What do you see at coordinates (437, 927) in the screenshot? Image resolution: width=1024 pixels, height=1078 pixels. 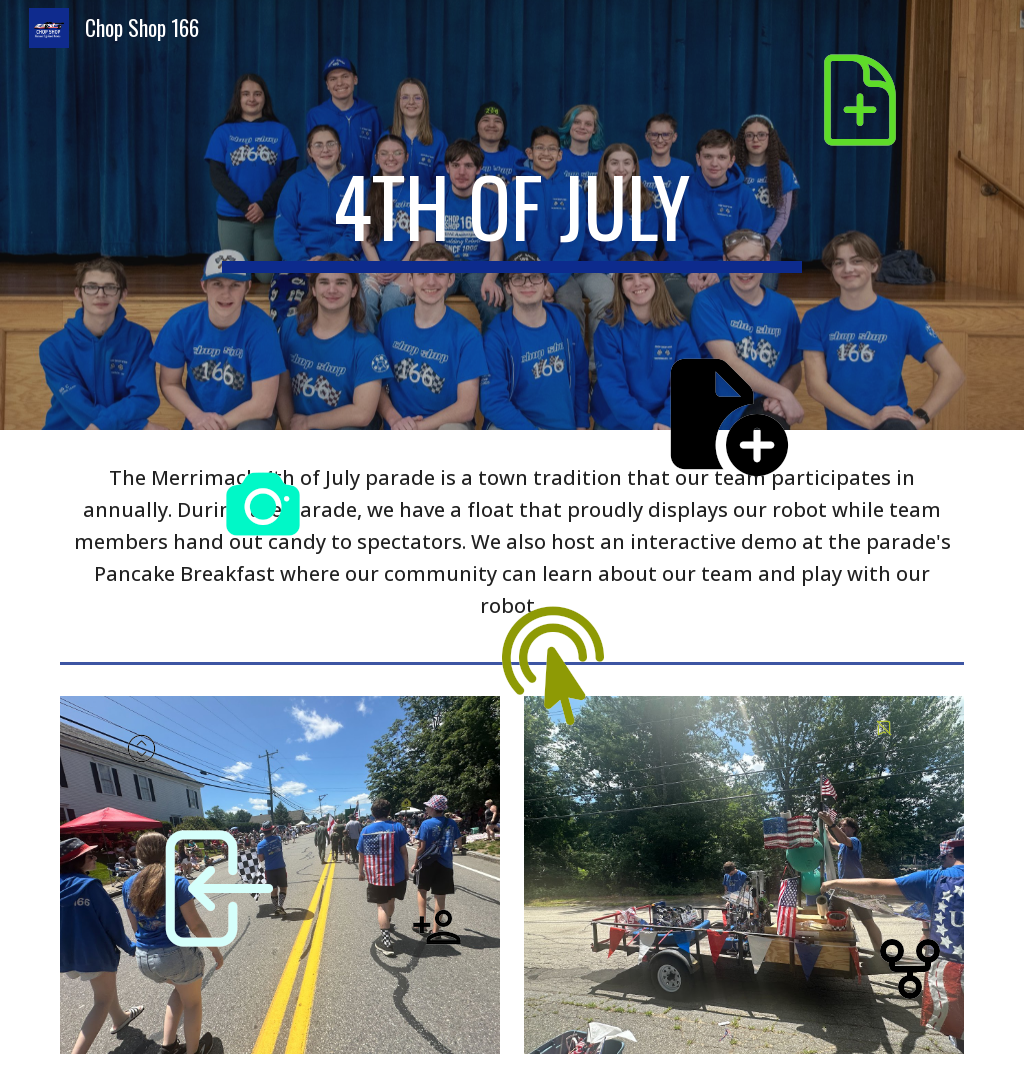 I see `add a new contact` at bounding box center [437, 927].